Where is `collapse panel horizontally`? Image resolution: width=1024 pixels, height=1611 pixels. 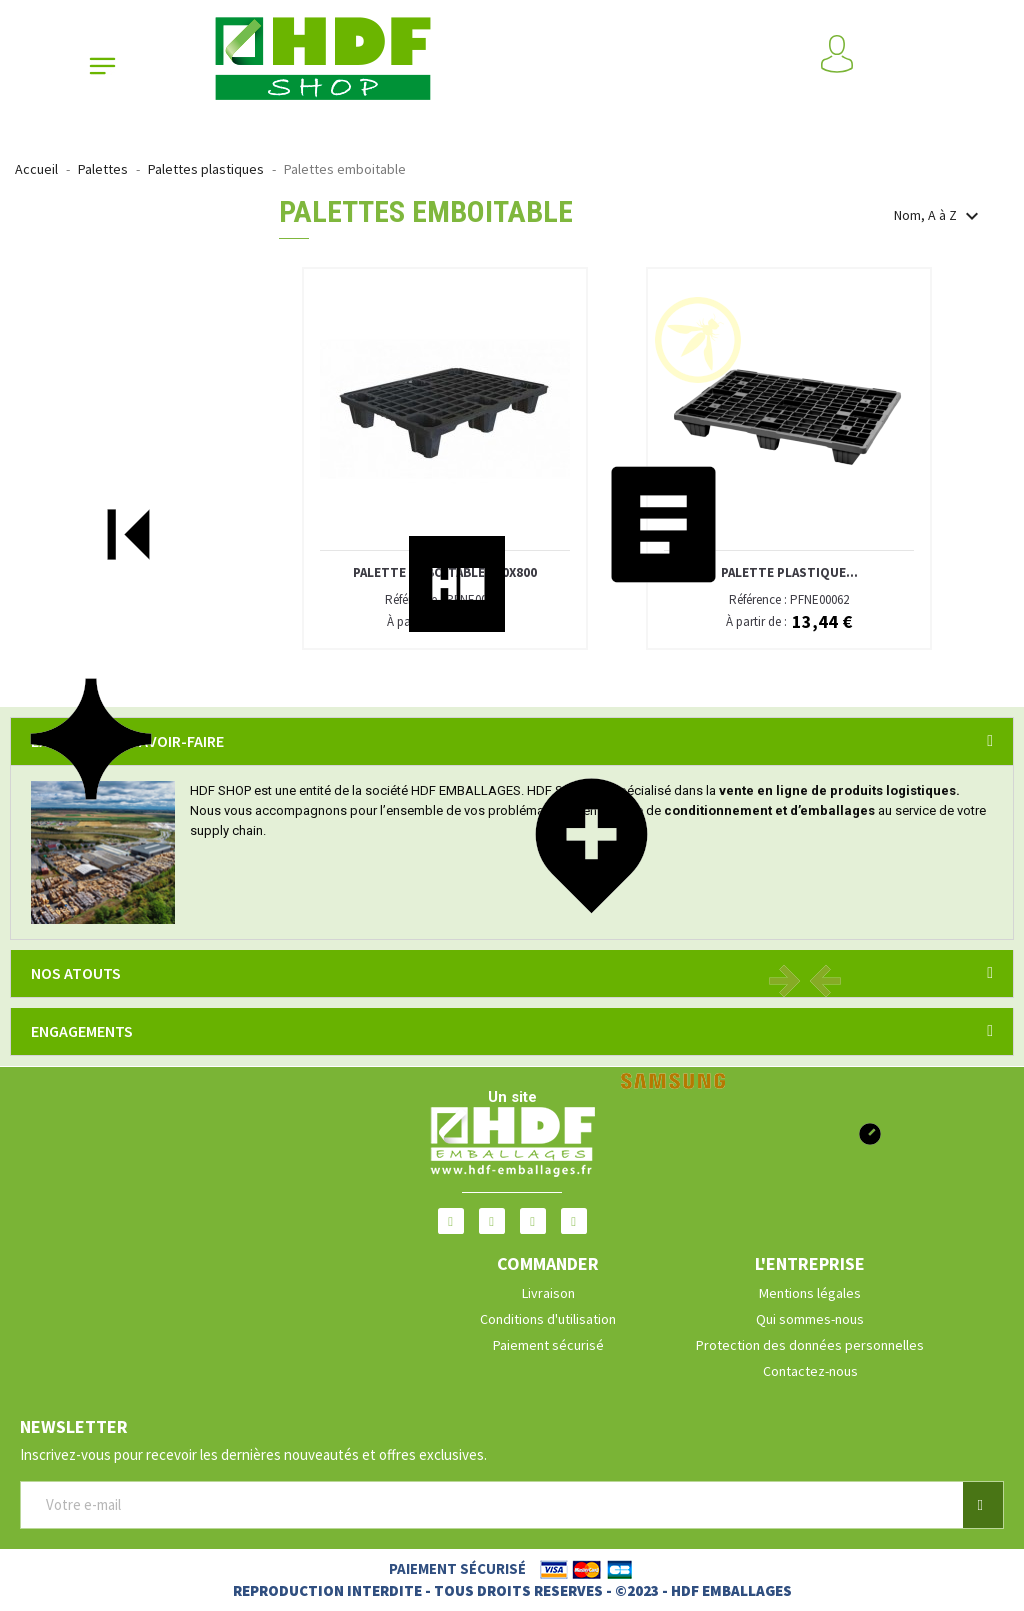 collapse panel horizontally is located at coordinates (805, 981).